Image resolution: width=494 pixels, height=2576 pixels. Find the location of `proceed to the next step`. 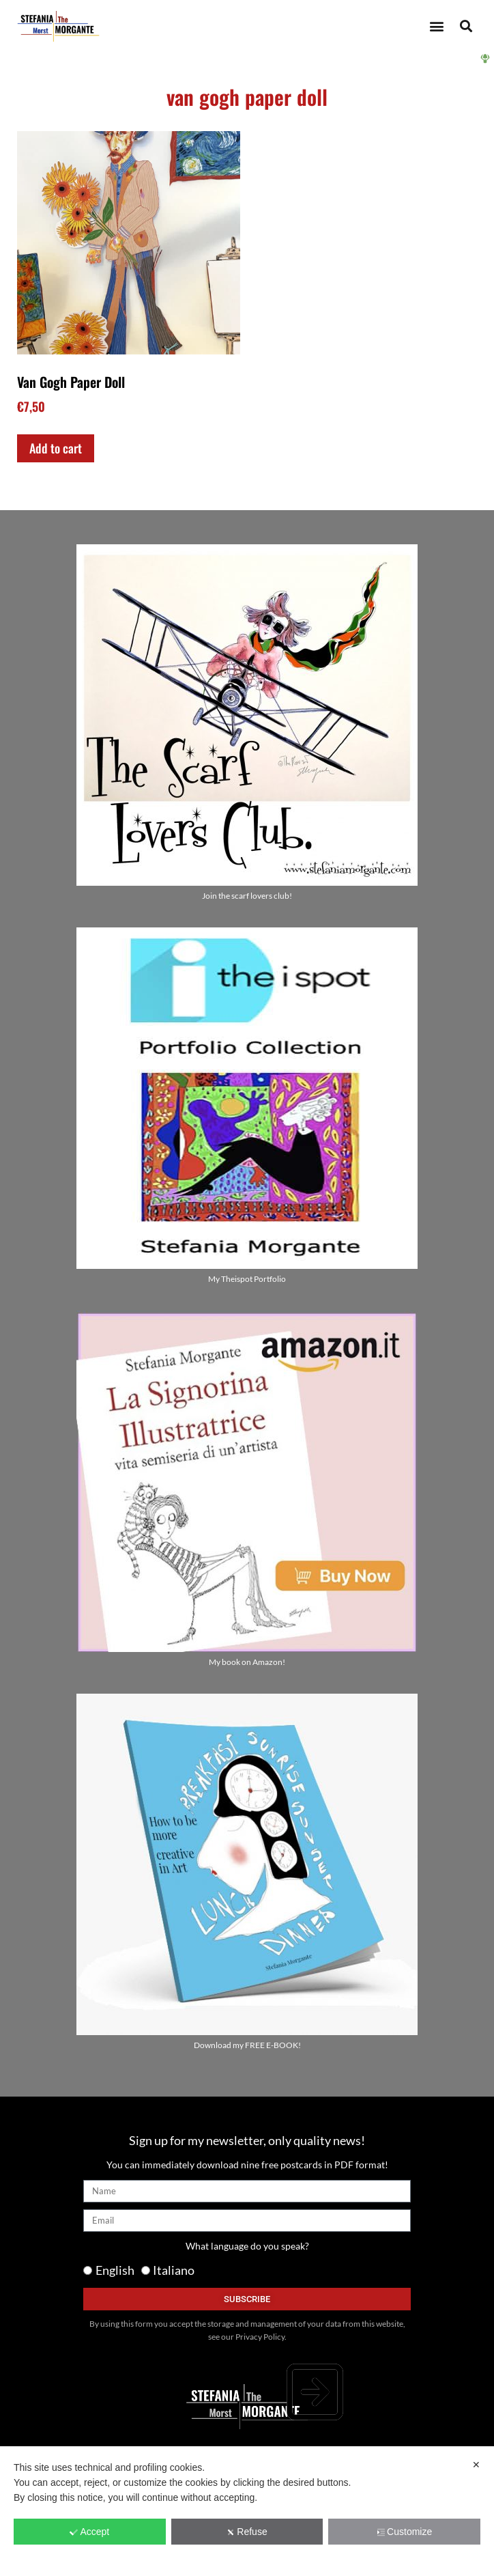

proceed to the next step is located at coordinates (315, 2392).